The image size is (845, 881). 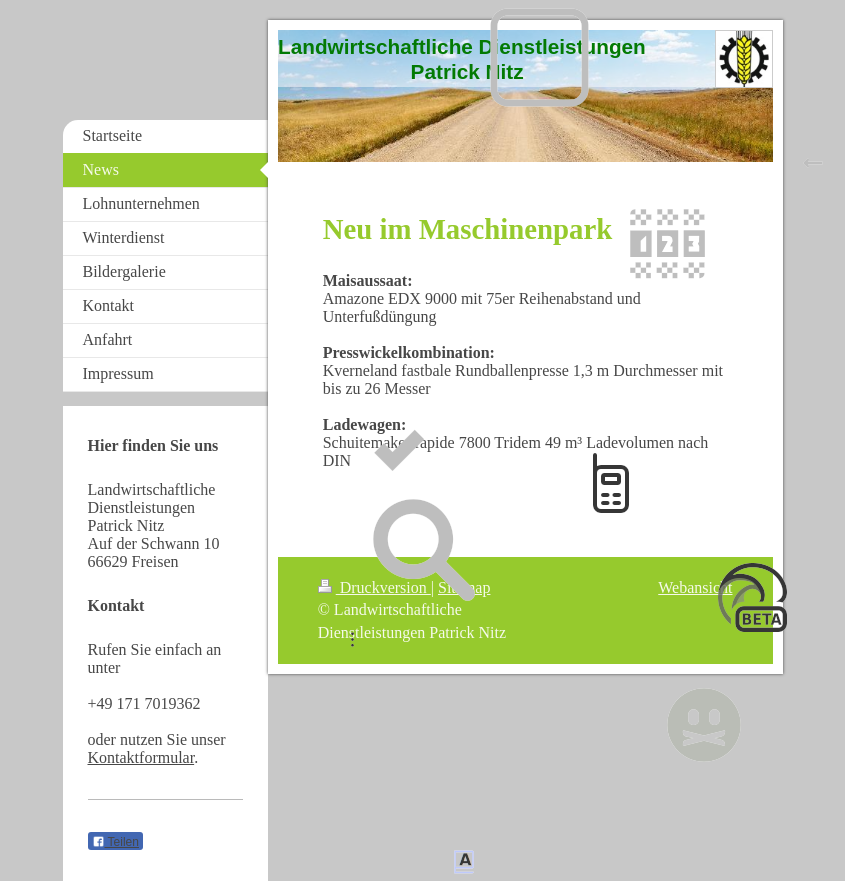 What do you see at coordinates (813, 163) in the screenshot?
I see `play previous track in playlist` at bounding box center [813, 163].